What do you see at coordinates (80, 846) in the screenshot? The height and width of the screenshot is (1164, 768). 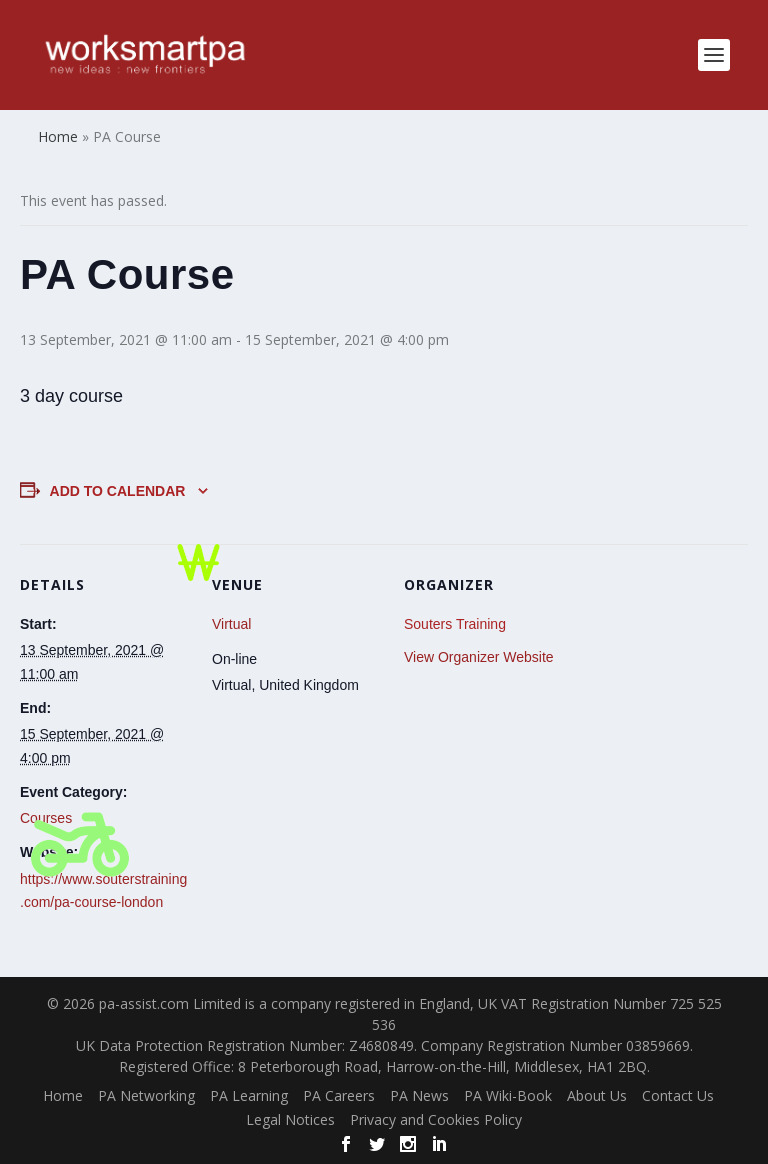 I see `select motorcycle as vehicle type` at bounding box center [80, 846].